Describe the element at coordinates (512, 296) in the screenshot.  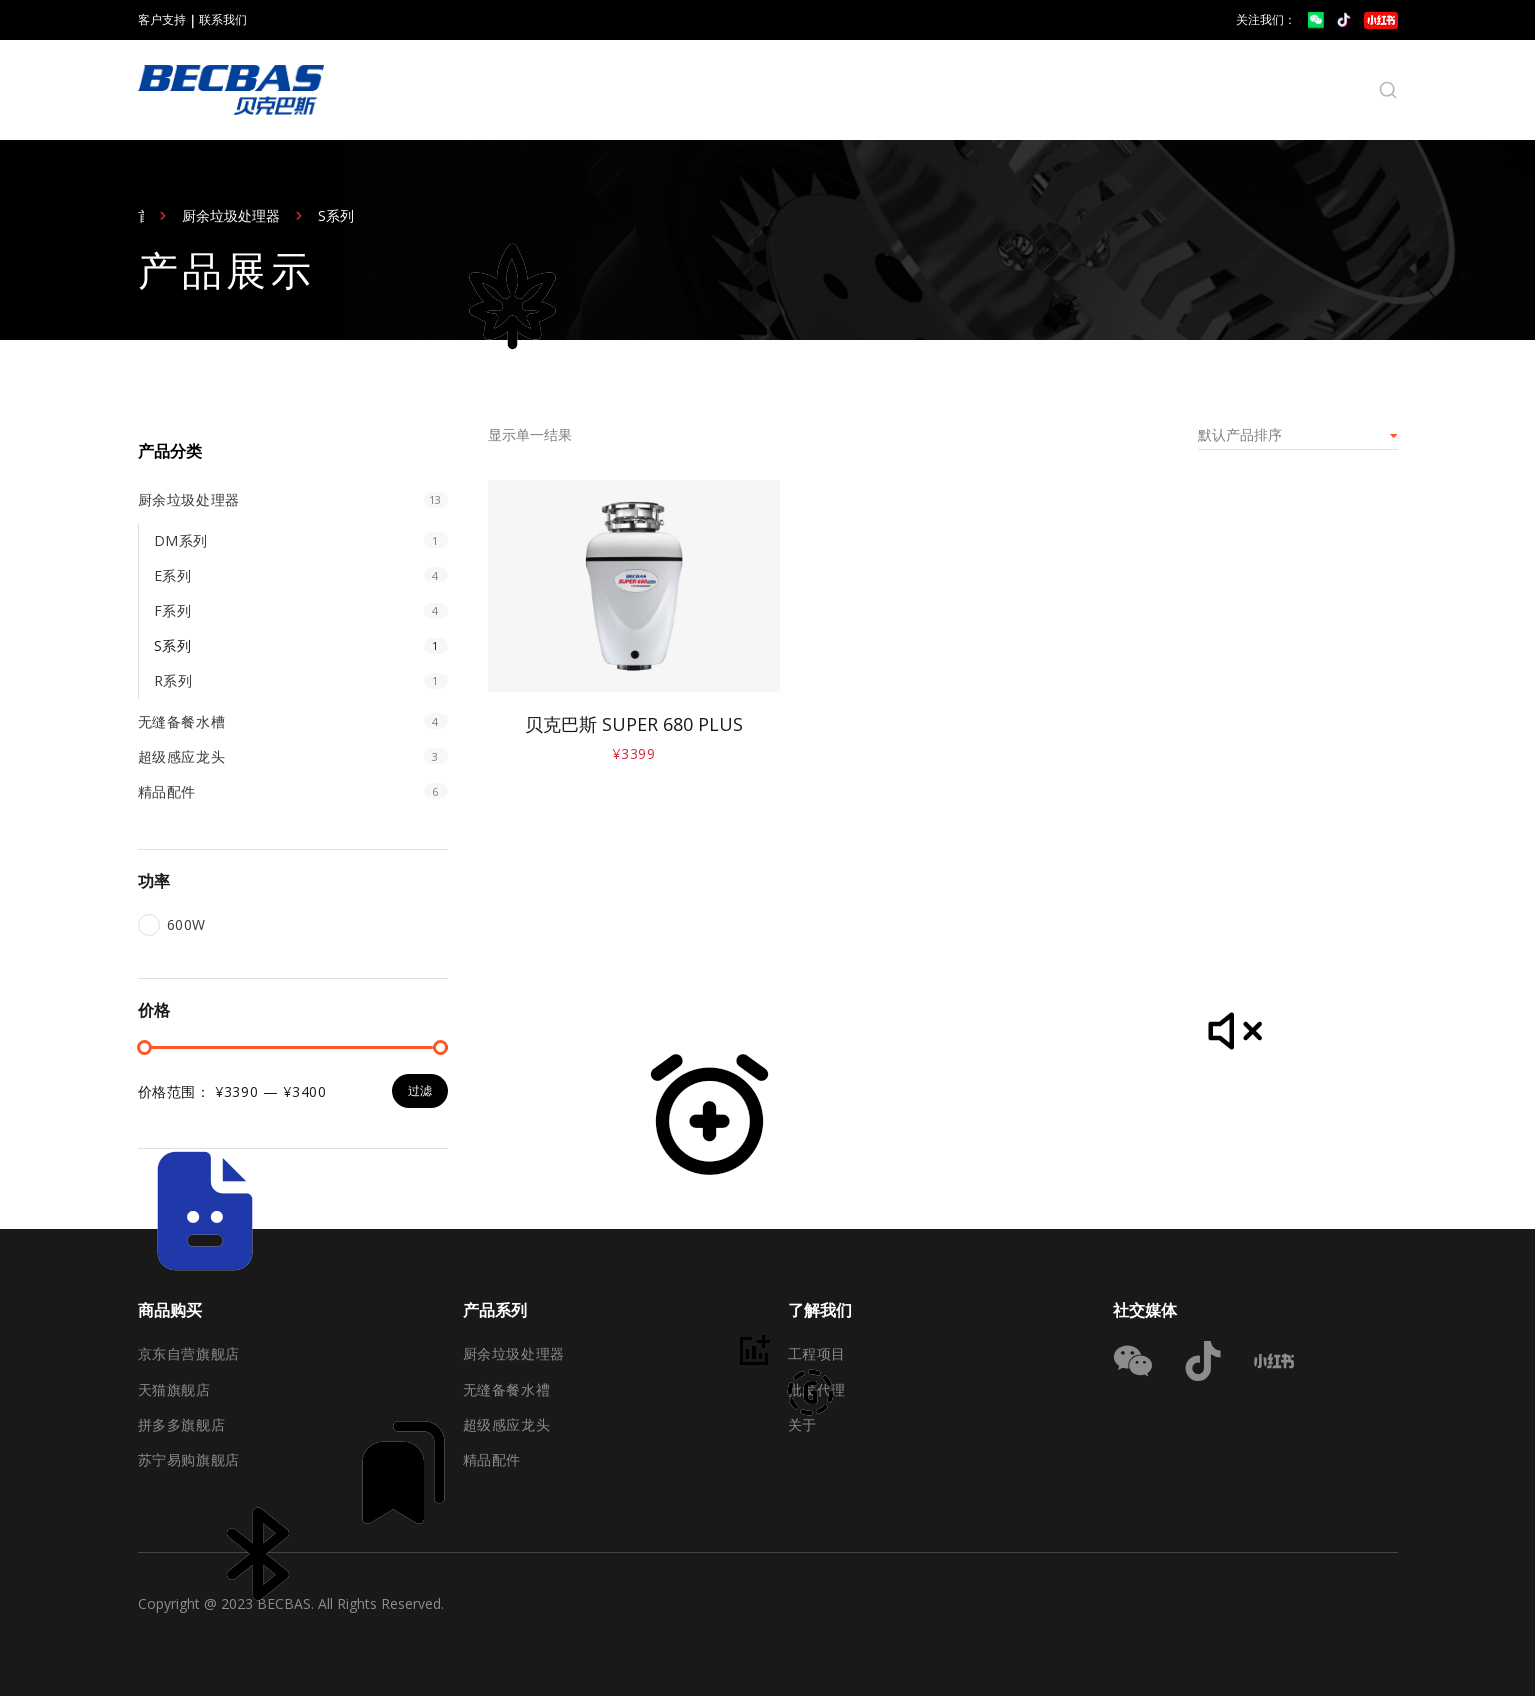
I see `indicates cannabis-related content or products` at that location.